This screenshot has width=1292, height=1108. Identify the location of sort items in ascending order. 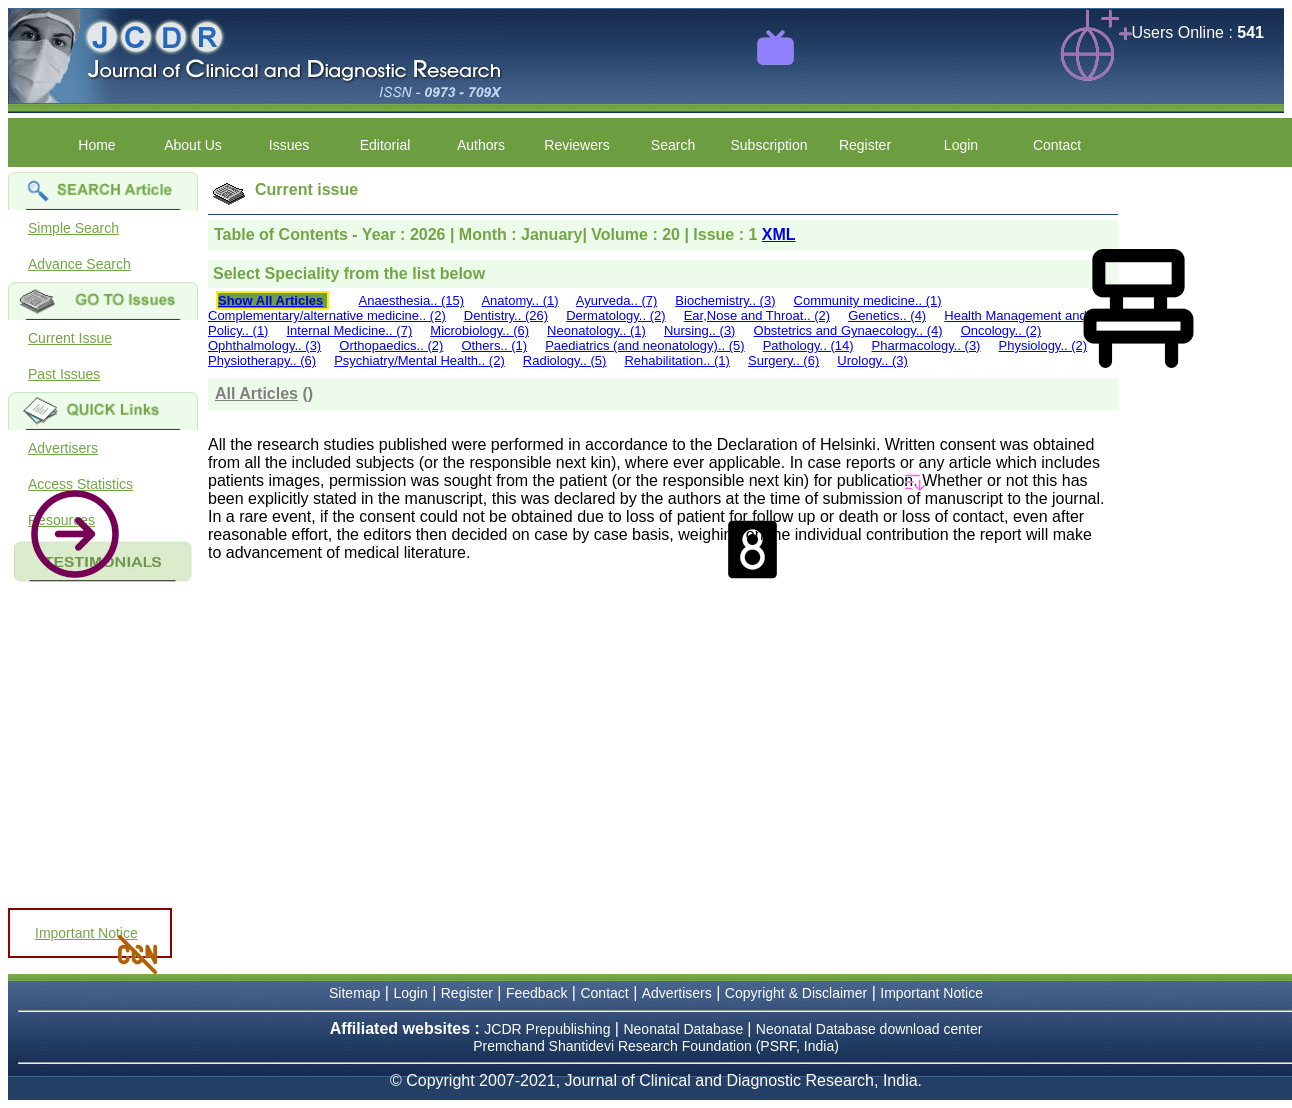
(914, 482).